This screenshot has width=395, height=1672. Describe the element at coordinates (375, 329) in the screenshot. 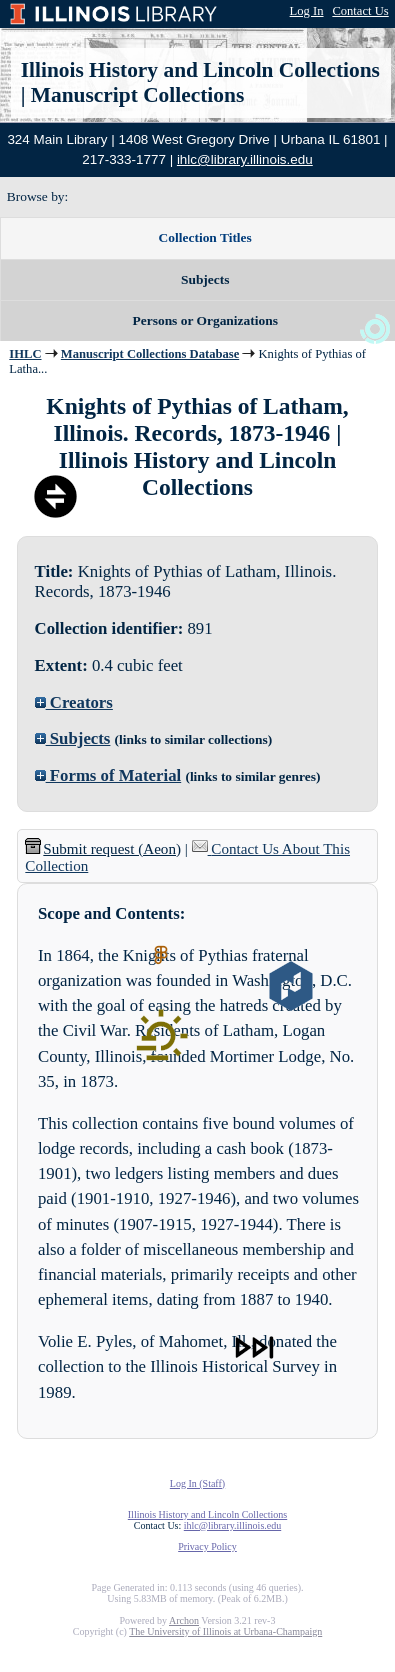

I see `turborepo logo - a build system for JavaScript and TypeScript codebases` at that location.